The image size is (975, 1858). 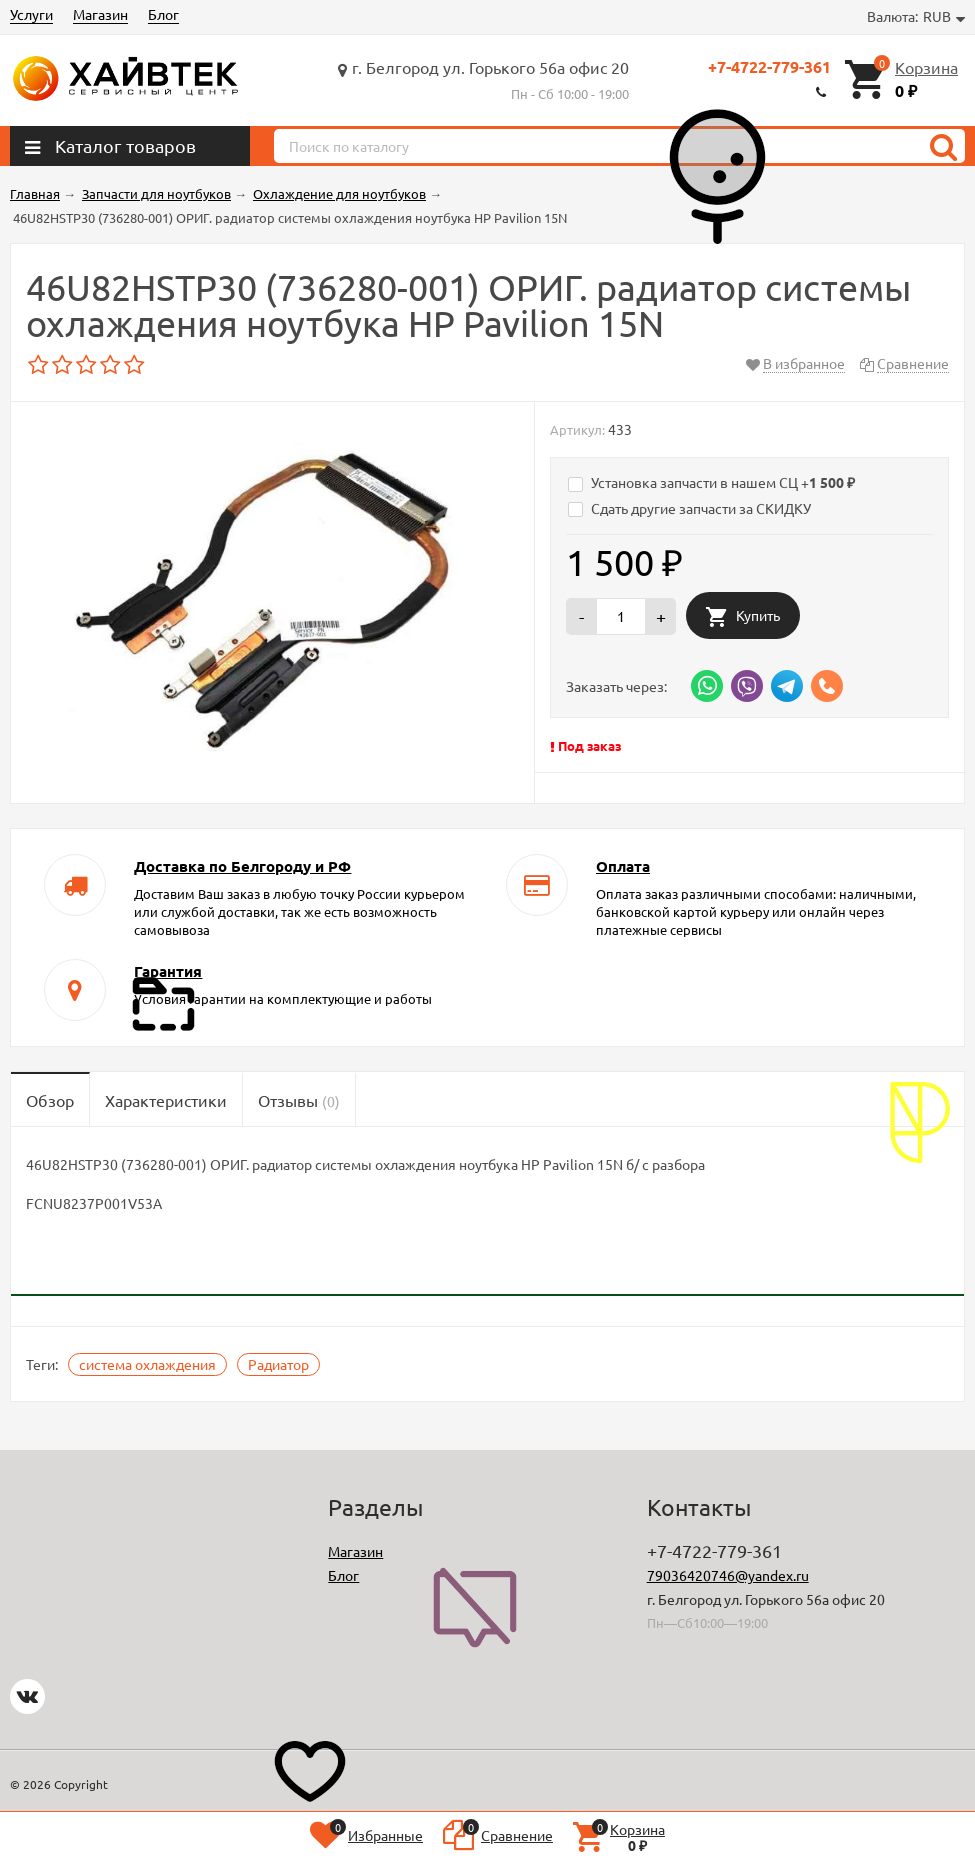 What do you see at coordinates (475, 1606) in the screenshot?
I see `mute or disable chat notifications` at bounding box center [475, 1606].